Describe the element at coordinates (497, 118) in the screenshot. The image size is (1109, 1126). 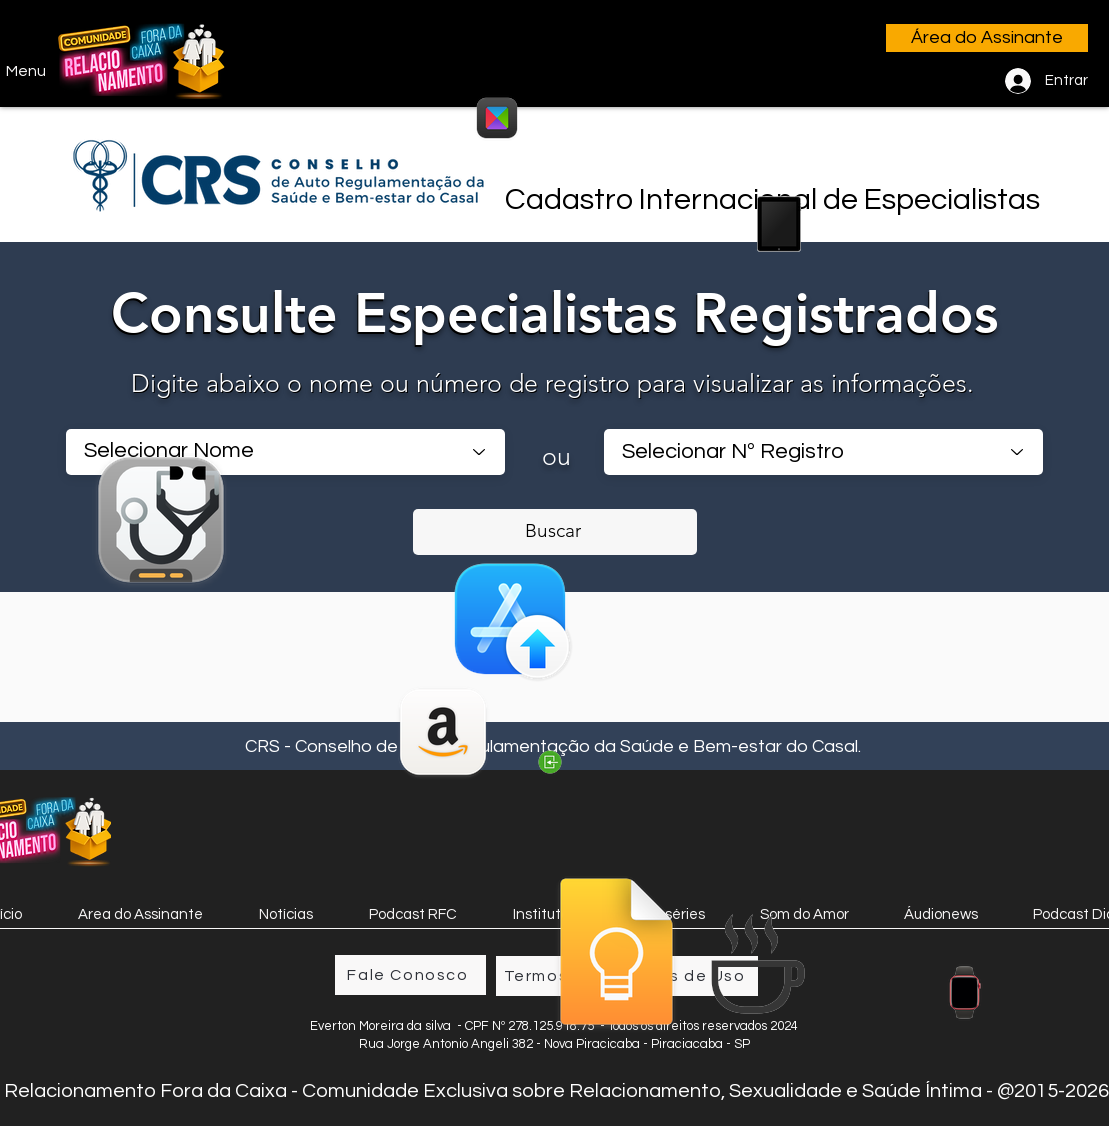
I see `launch gnome tetravex puzzle game` at that location.